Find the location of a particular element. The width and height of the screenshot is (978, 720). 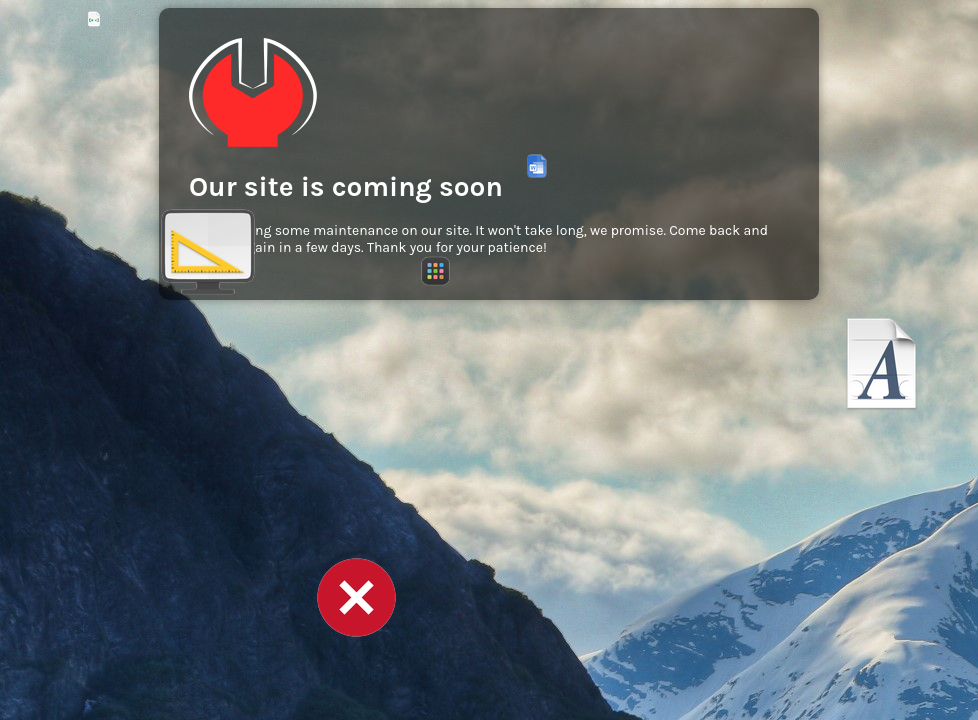

systemd unit configuration file is located at coordinates (94, 19).